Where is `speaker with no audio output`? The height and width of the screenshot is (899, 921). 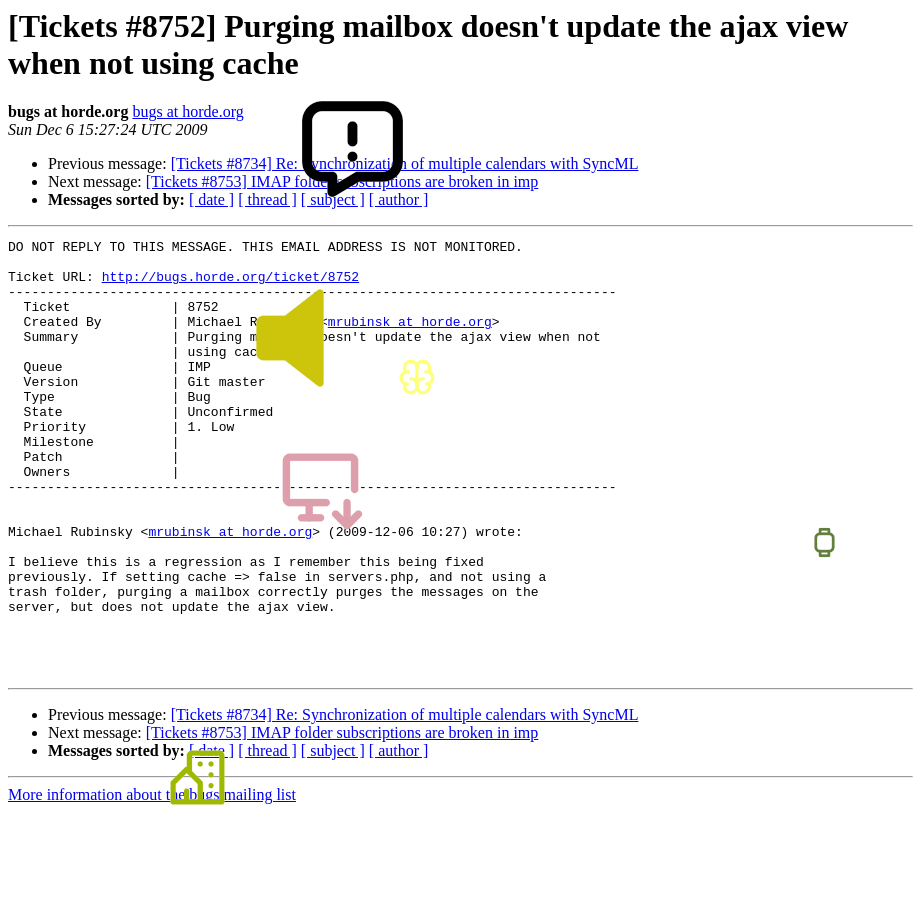 speaker with no audio output is located at coordinates (305, 338).